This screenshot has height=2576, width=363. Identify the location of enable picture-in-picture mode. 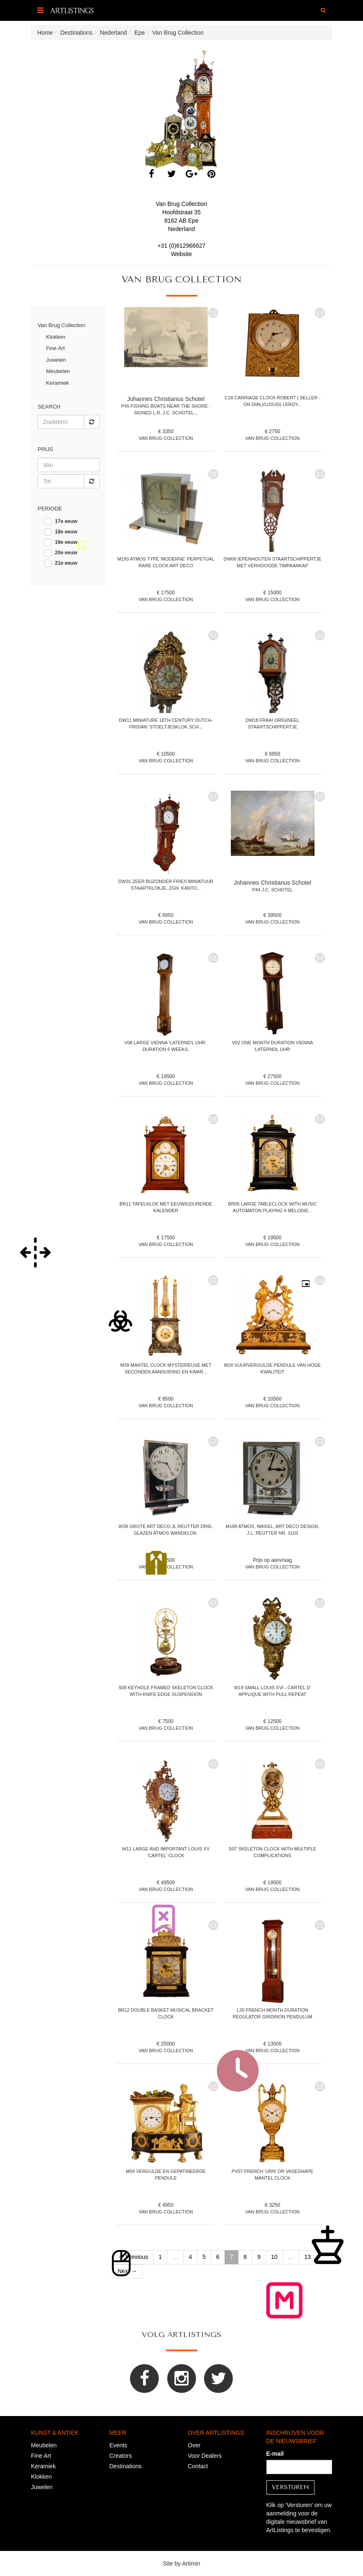
(306, 1284).